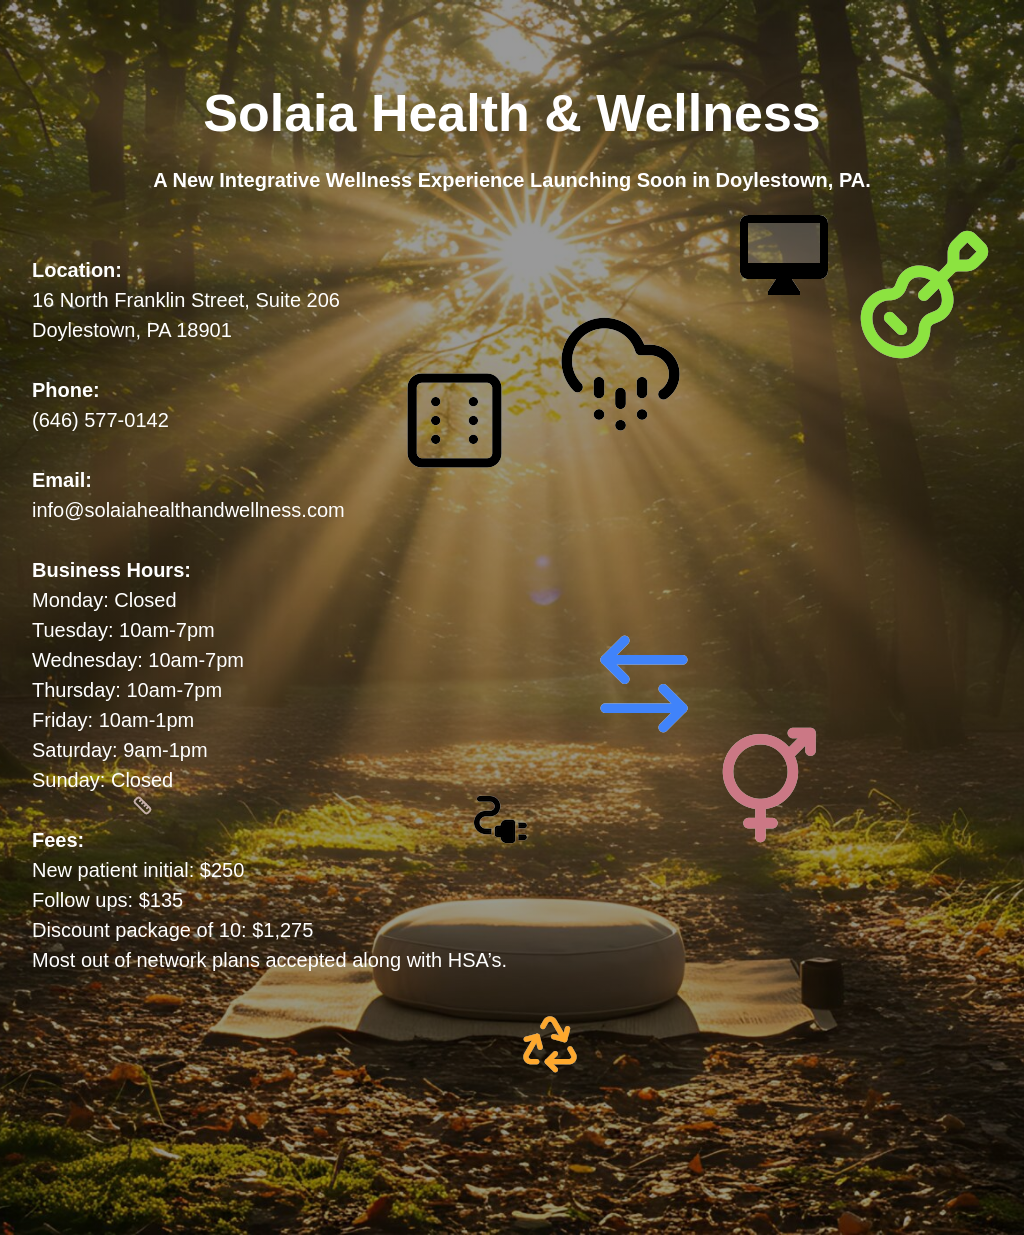 This screenshot has height=1235, width=1024. What do you see at coordinates (924, 294) in the screenshot?
I see `access music or instrument settings` at bounding box center [924, 294].